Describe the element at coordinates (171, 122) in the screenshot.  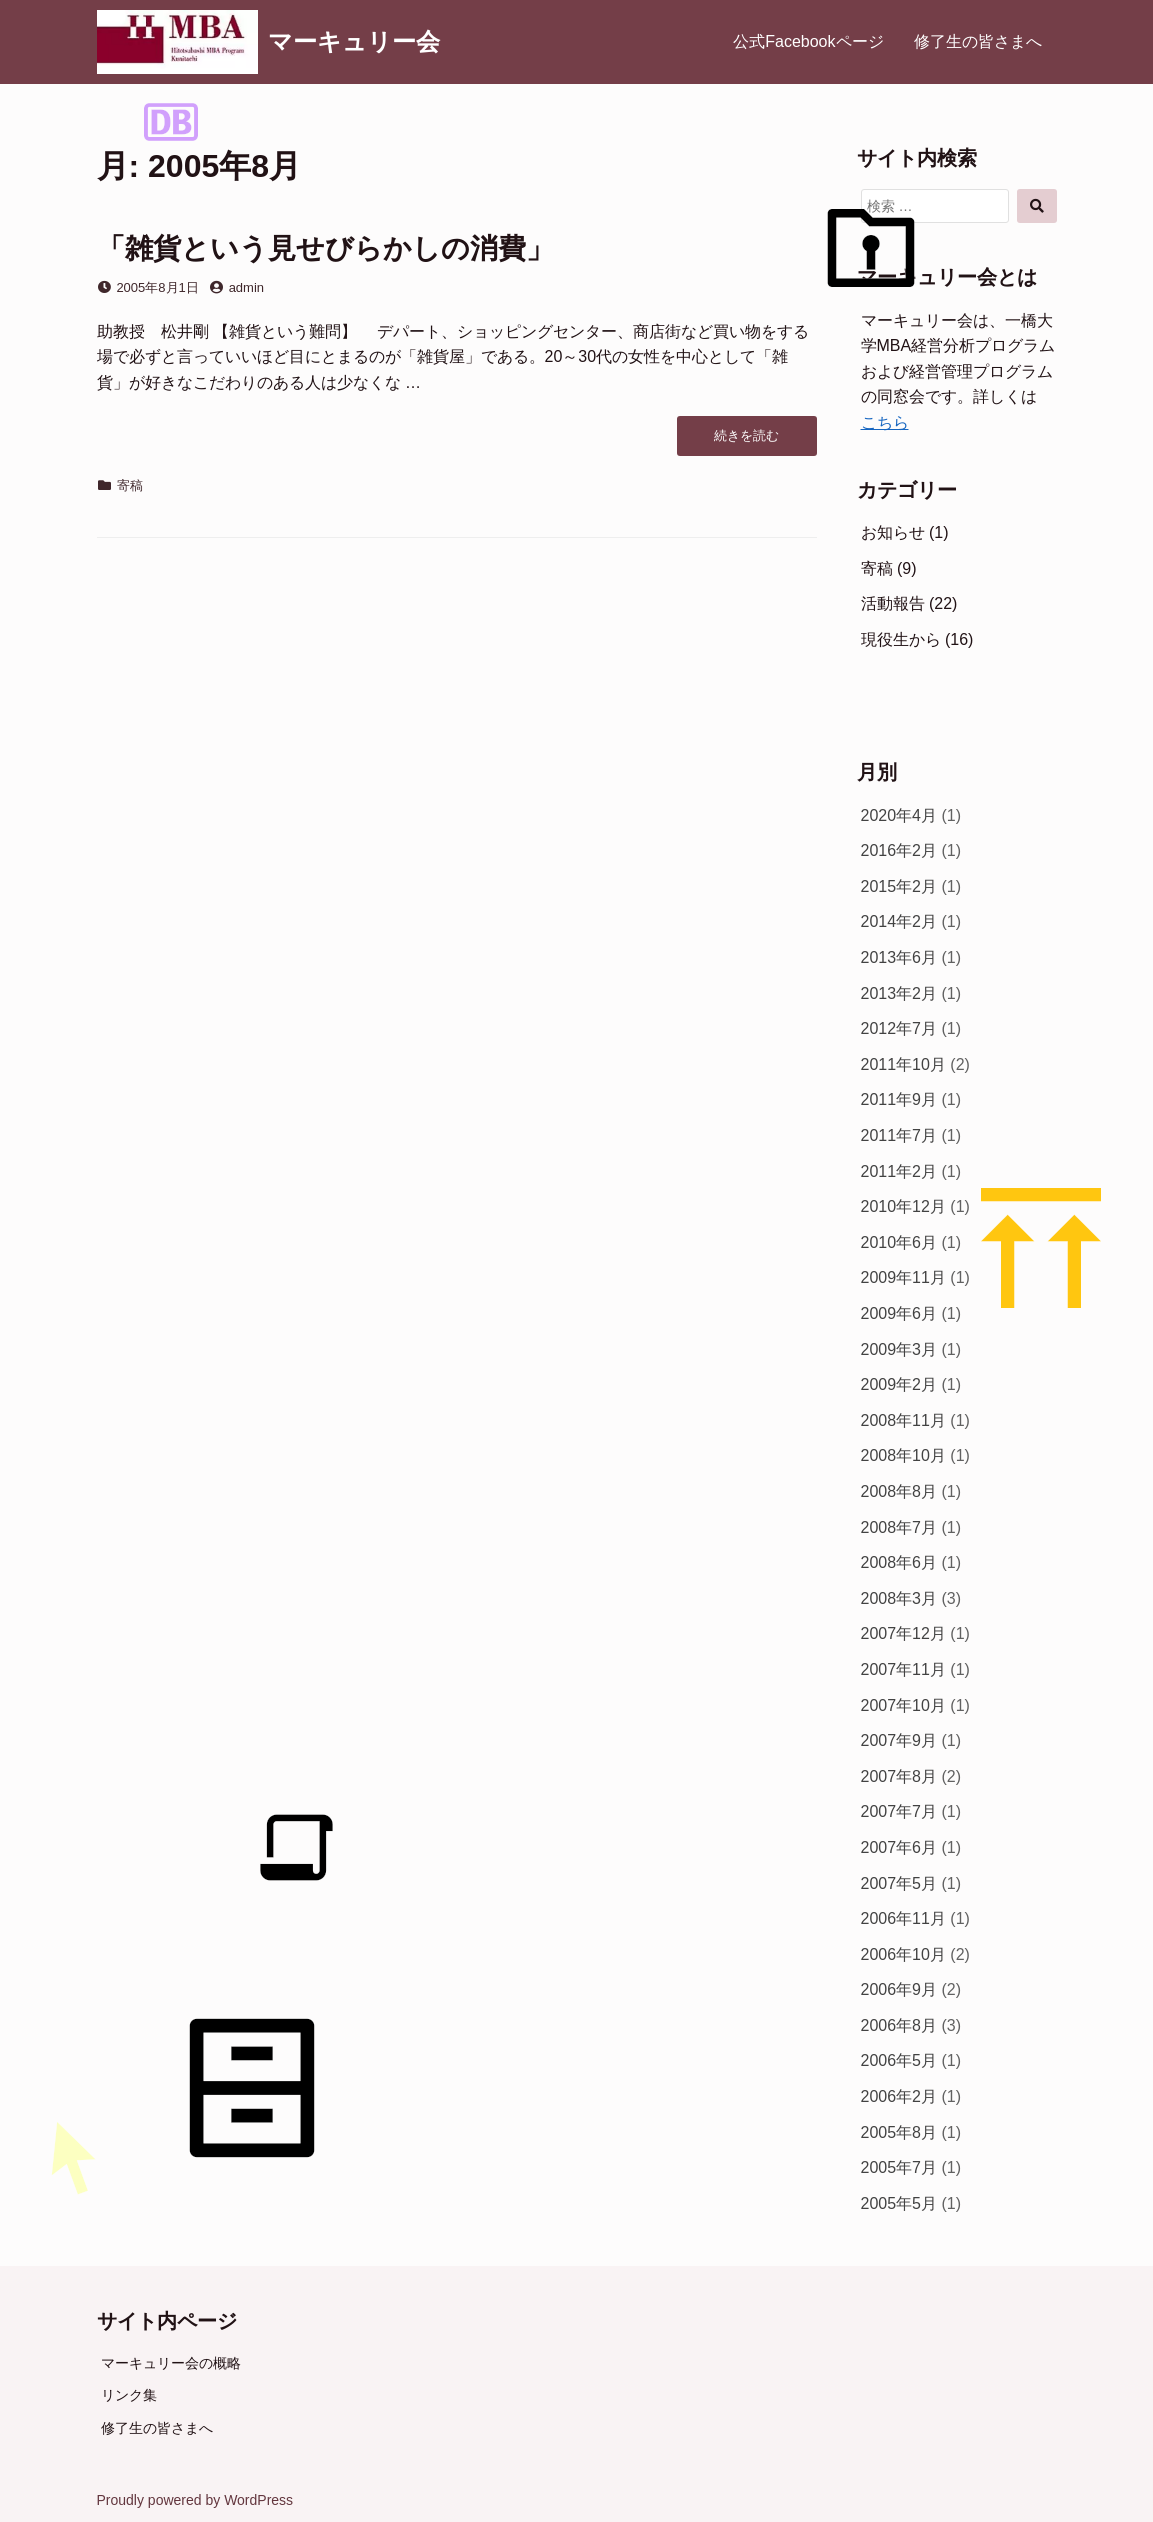
I see `deutsche bahn logo - german railway company` at that location.